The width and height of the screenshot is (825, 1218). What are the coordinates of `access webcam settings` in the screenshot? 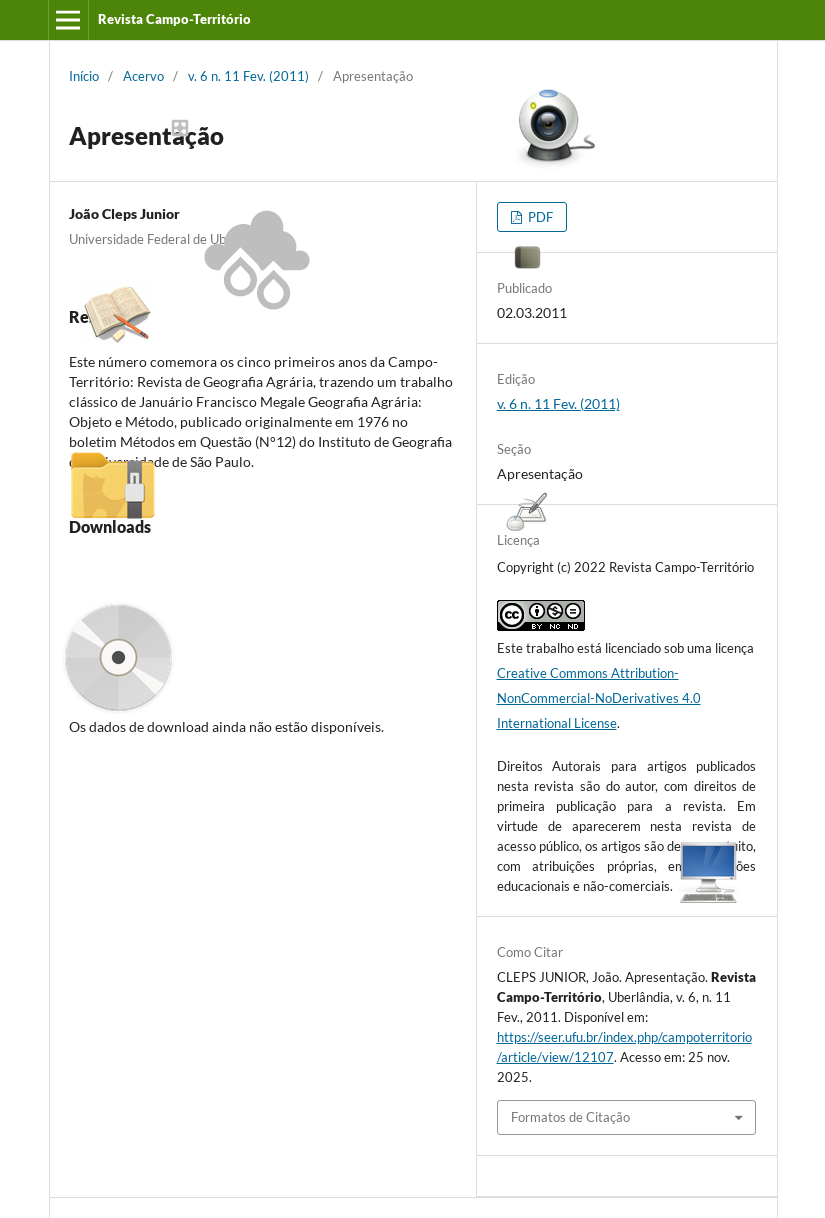 It's located at (549, 124).